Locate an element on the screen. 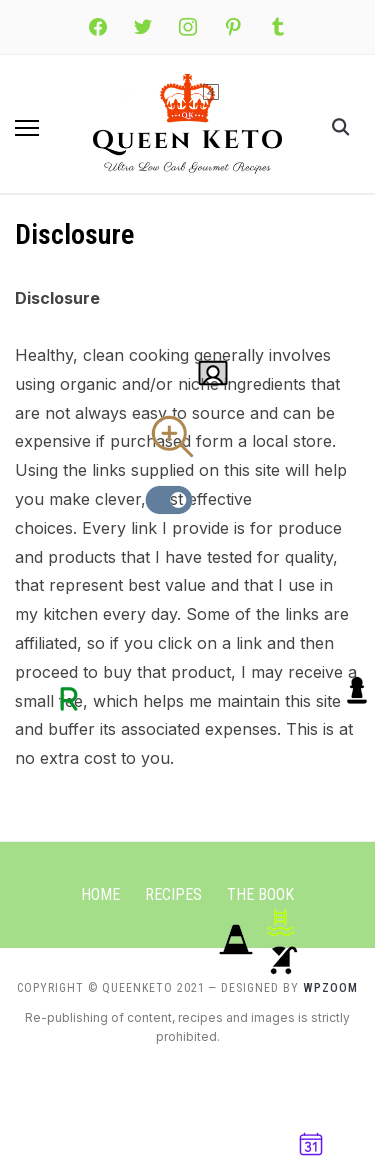 The width and height of the screenshot is (375, 1157). view user profile card is located at coordinates (213, 373).